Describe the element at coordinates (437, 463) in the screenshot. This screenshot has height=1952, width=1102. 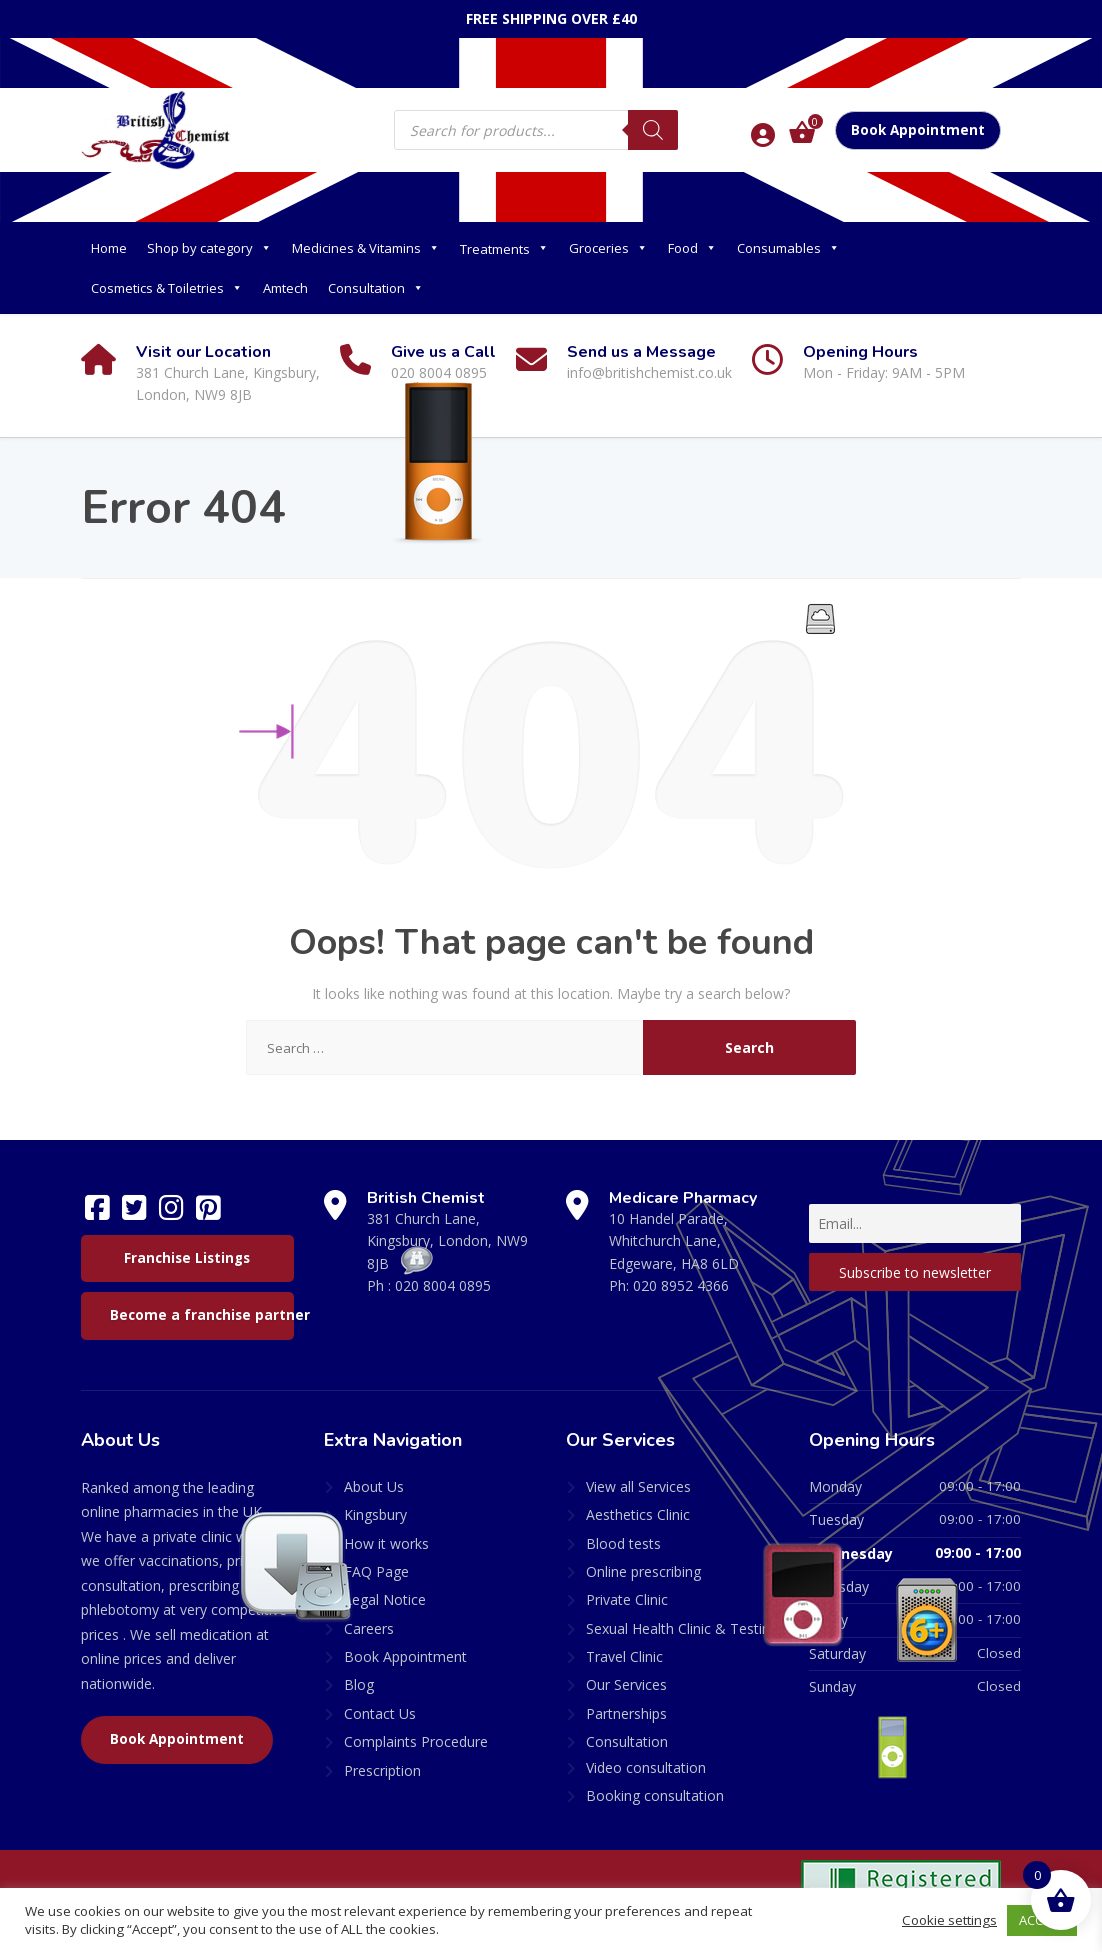
I see `sync music to ipod nano device` at that location.